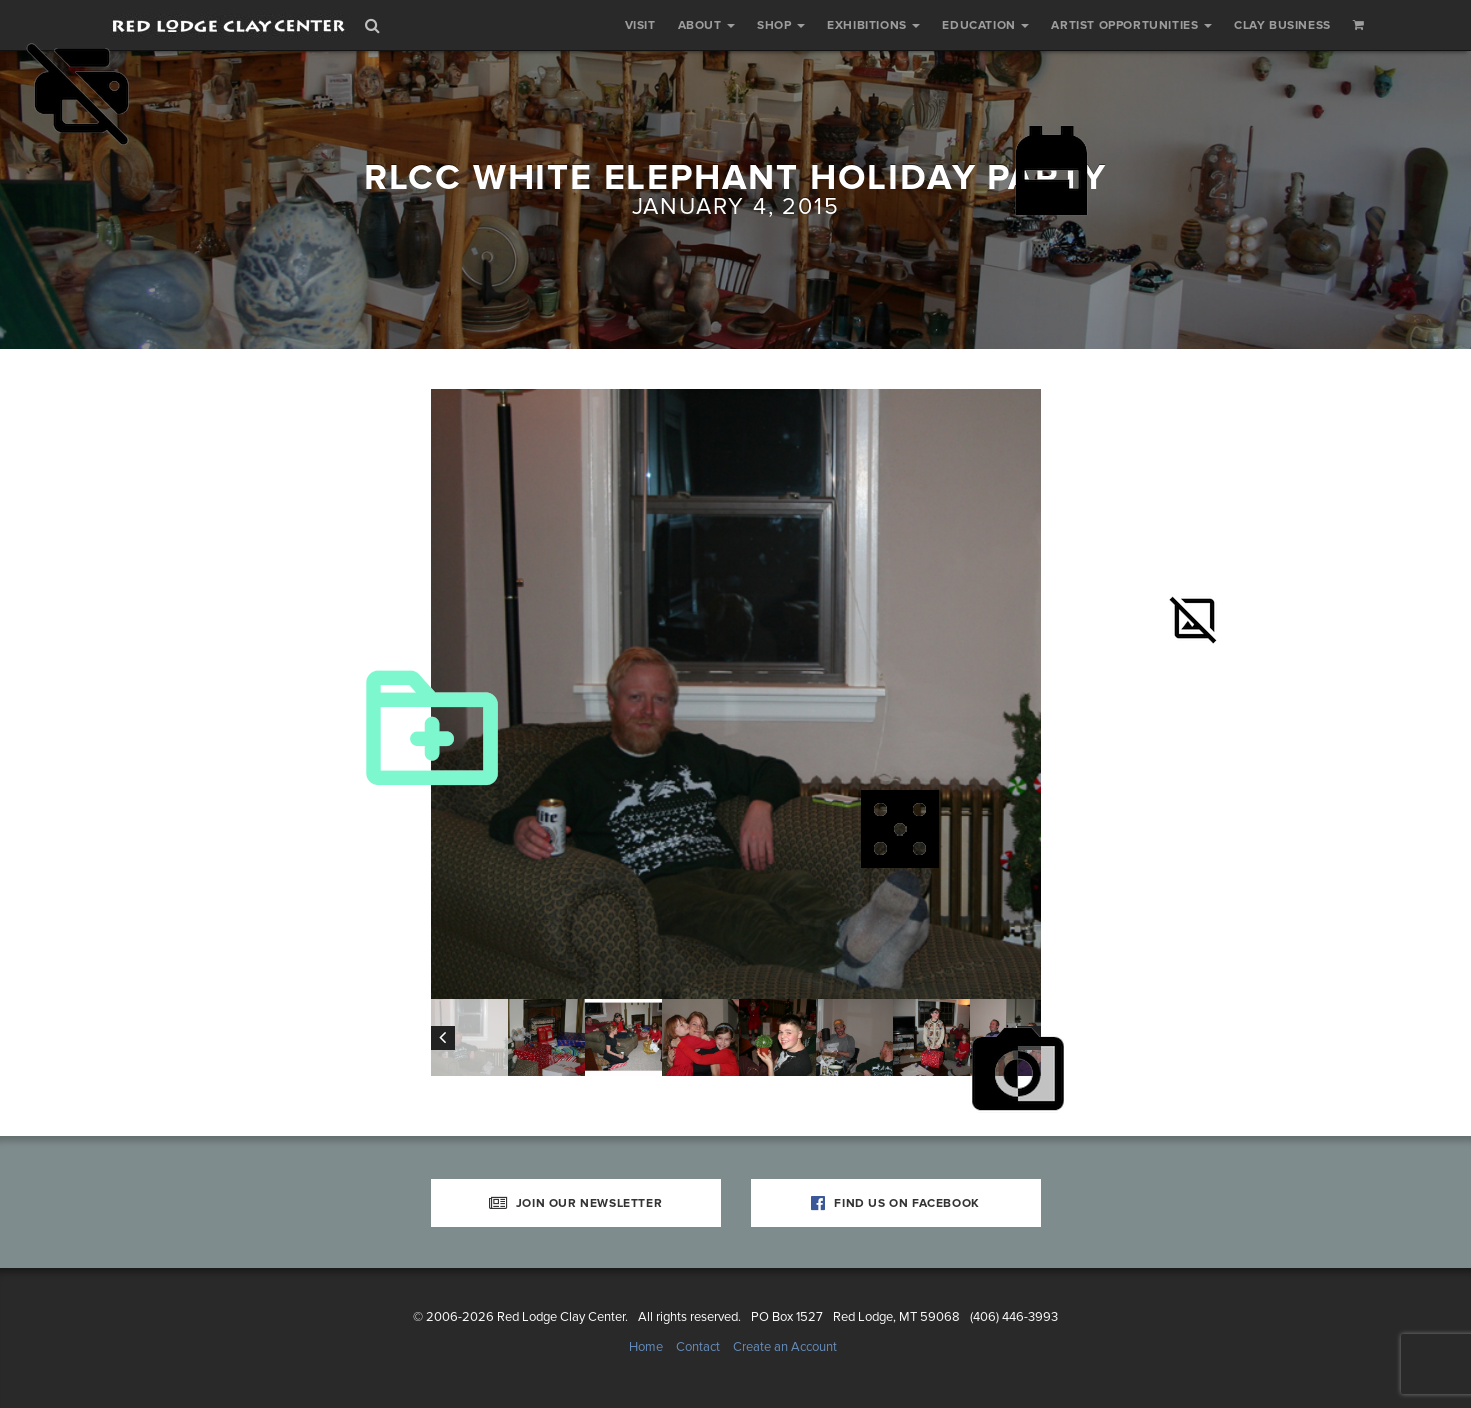  Describe the element at coordinates (1018, 1069) in the screenshot. I see `apply black and white filter to photo` at that location.